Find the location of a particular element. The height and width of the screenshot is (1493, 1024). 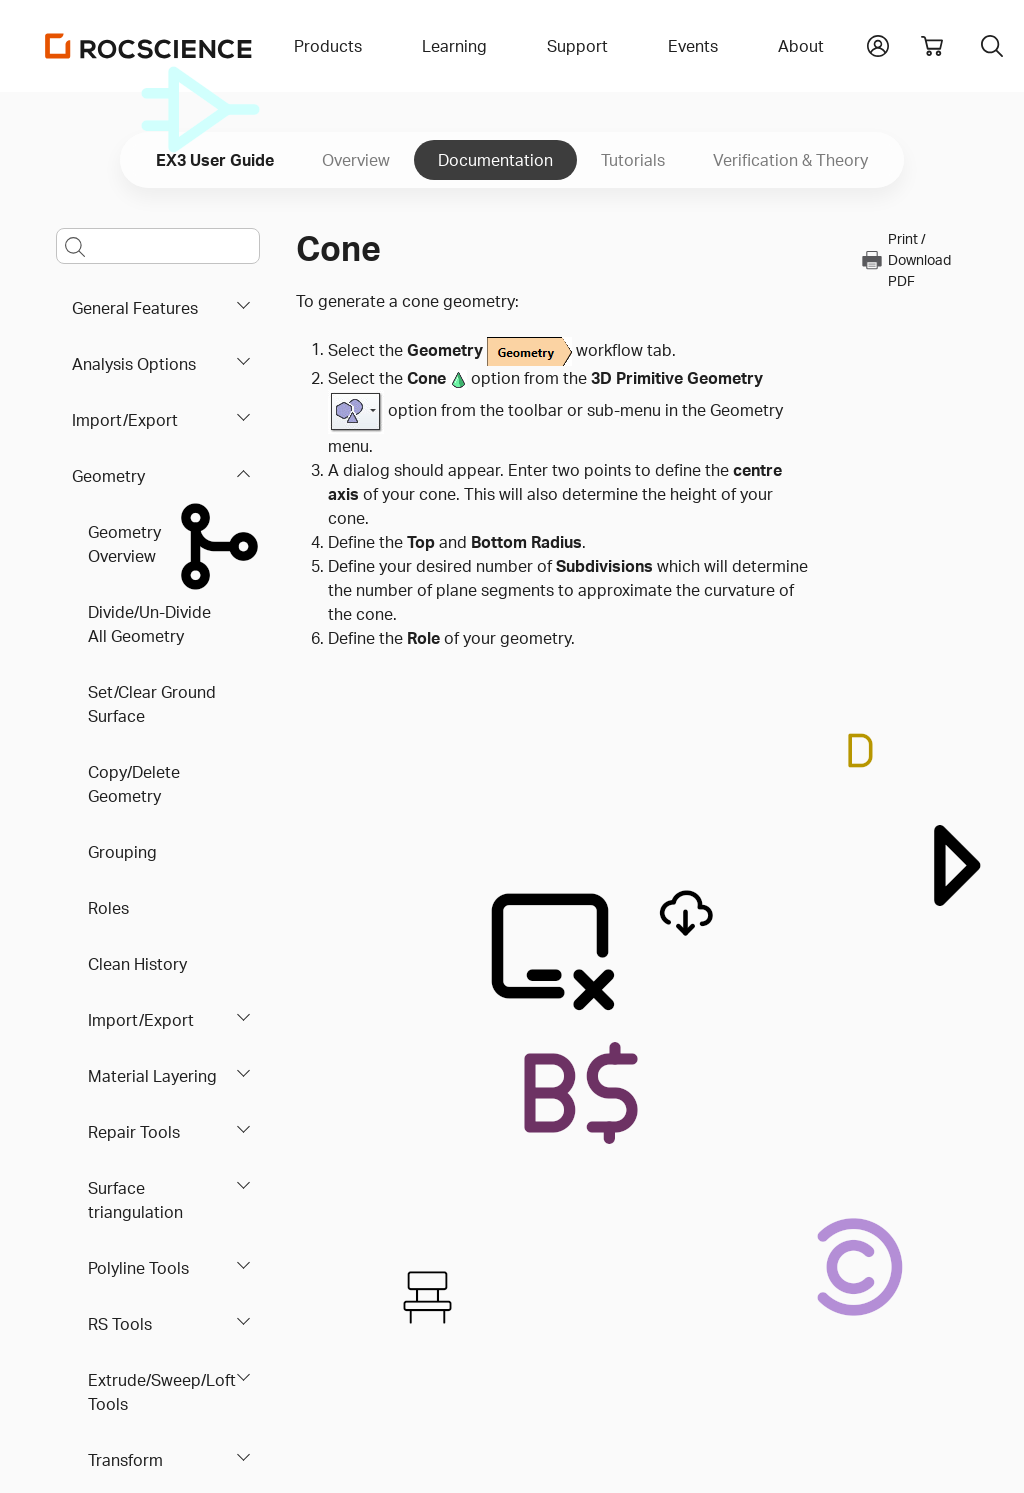

merge branches in version control is located at coordinates (219, 546).